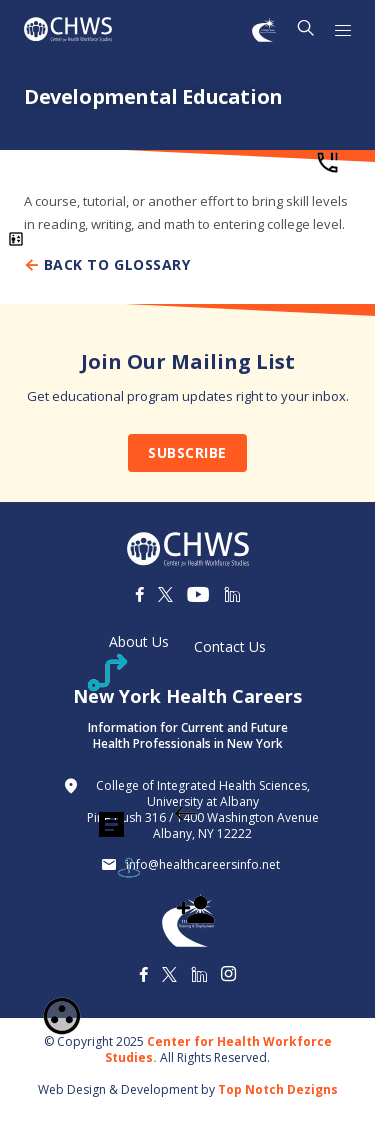  What do you see at coordinates (195, 909) in the screenshot?
I see `add a new contact` at bounding box center [195, 909].